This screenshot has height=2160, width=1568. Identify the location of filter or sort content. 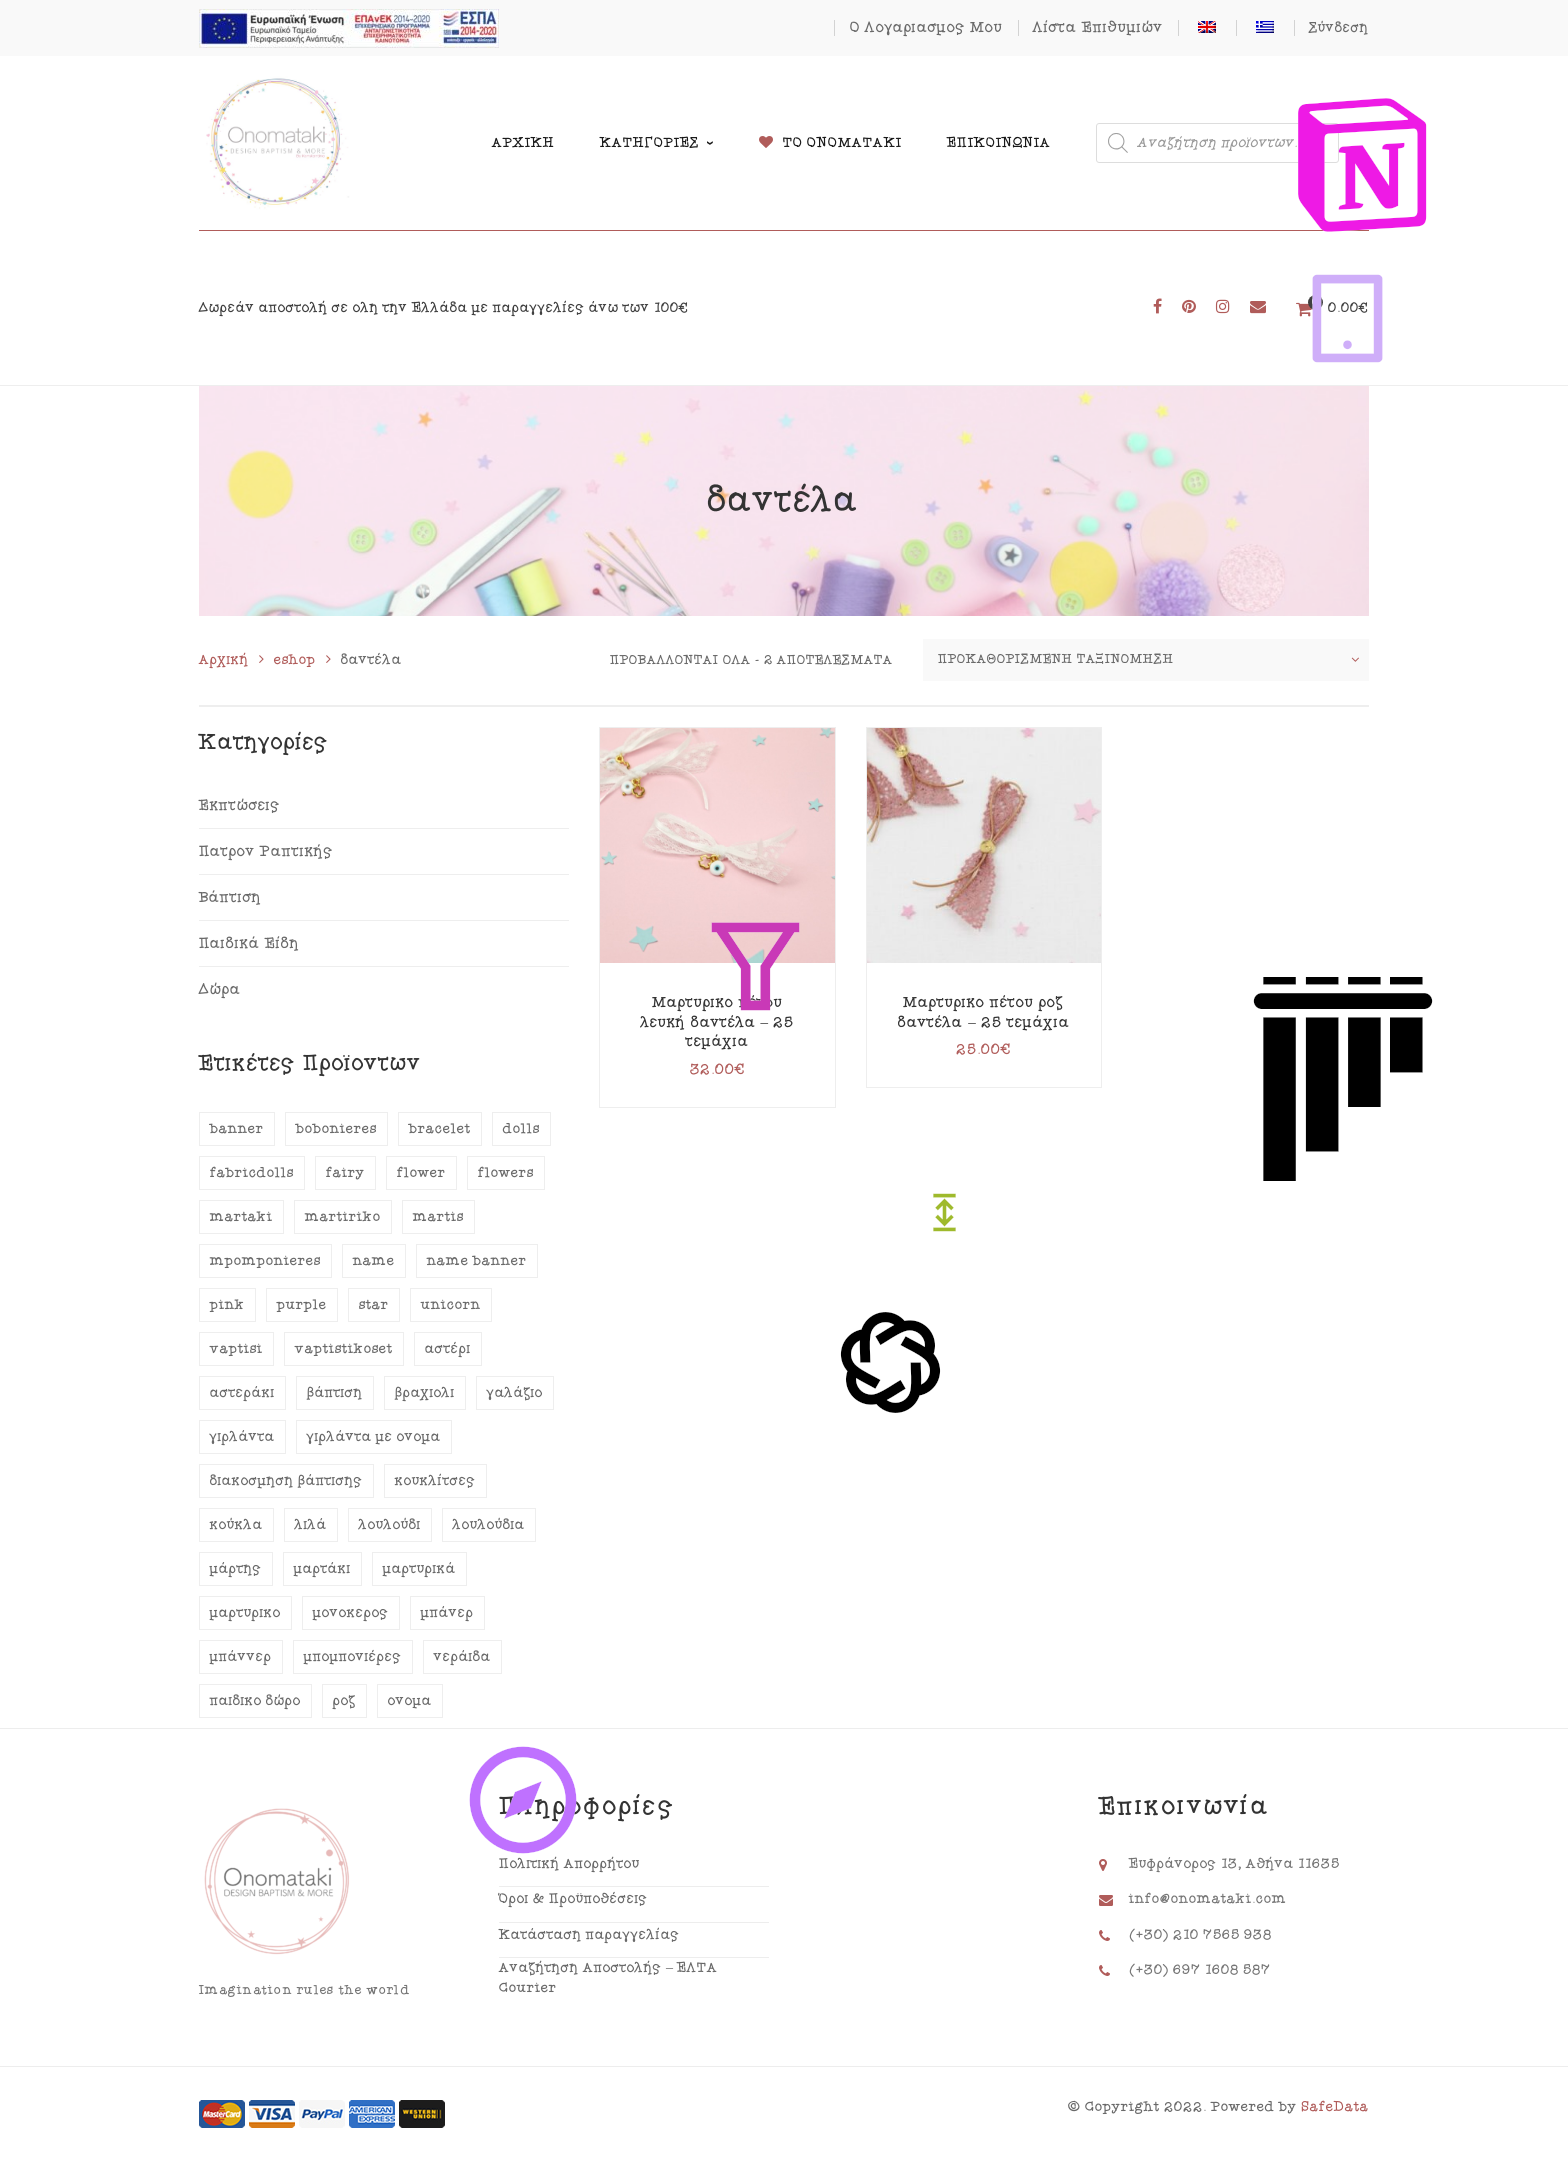
(755, 961).